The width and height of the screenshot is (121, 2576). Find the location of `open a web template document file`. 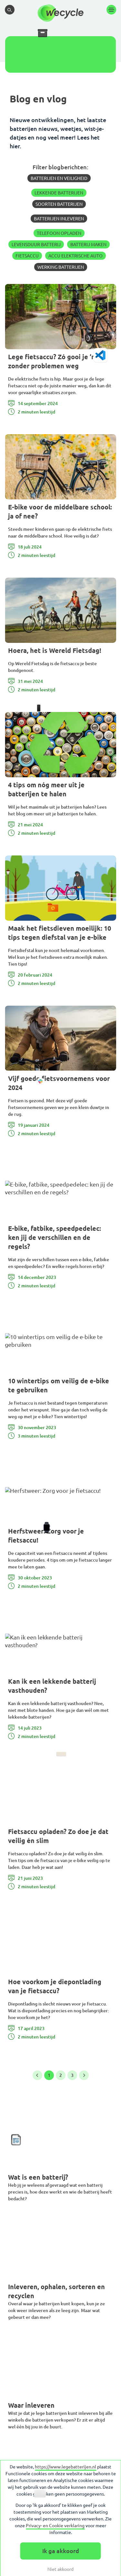

open a web template document file is located at coordinates (16, 2140).